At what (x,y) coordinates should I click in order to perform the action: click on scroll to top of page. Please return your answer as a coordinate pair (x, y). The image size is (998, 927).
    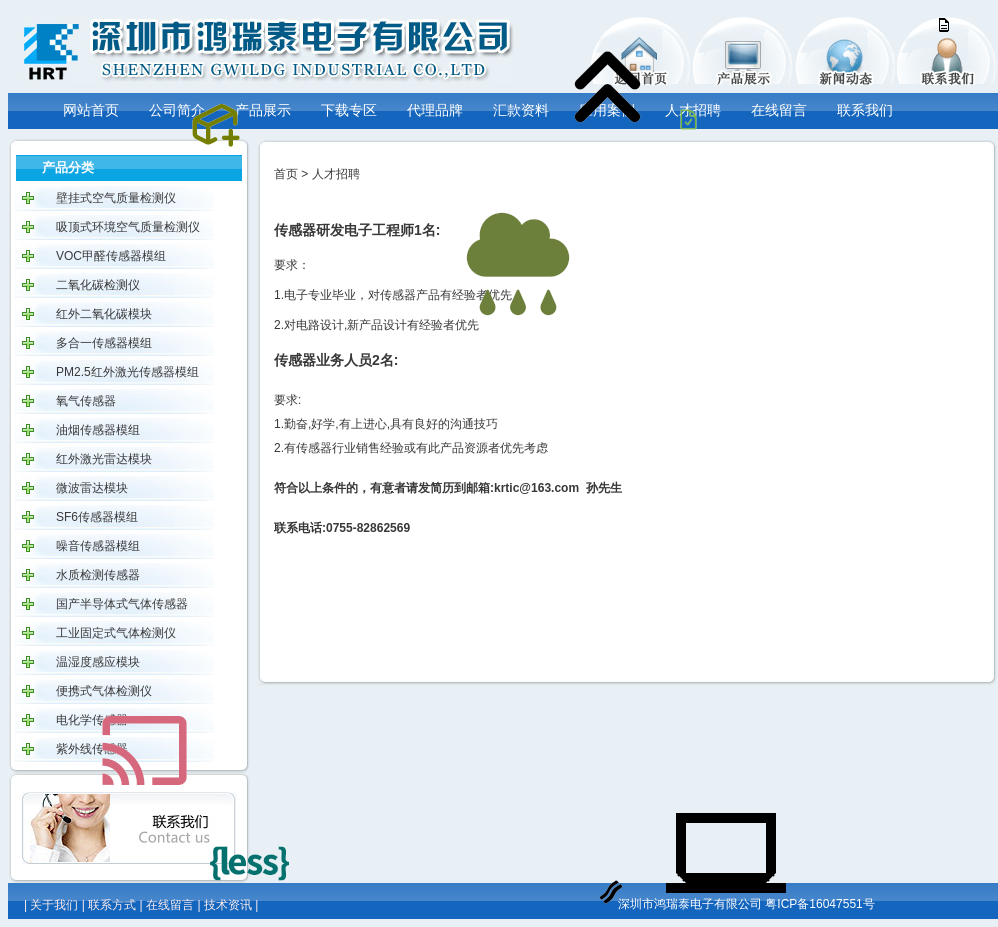
    Looking at the image, I should click on (607, 89).